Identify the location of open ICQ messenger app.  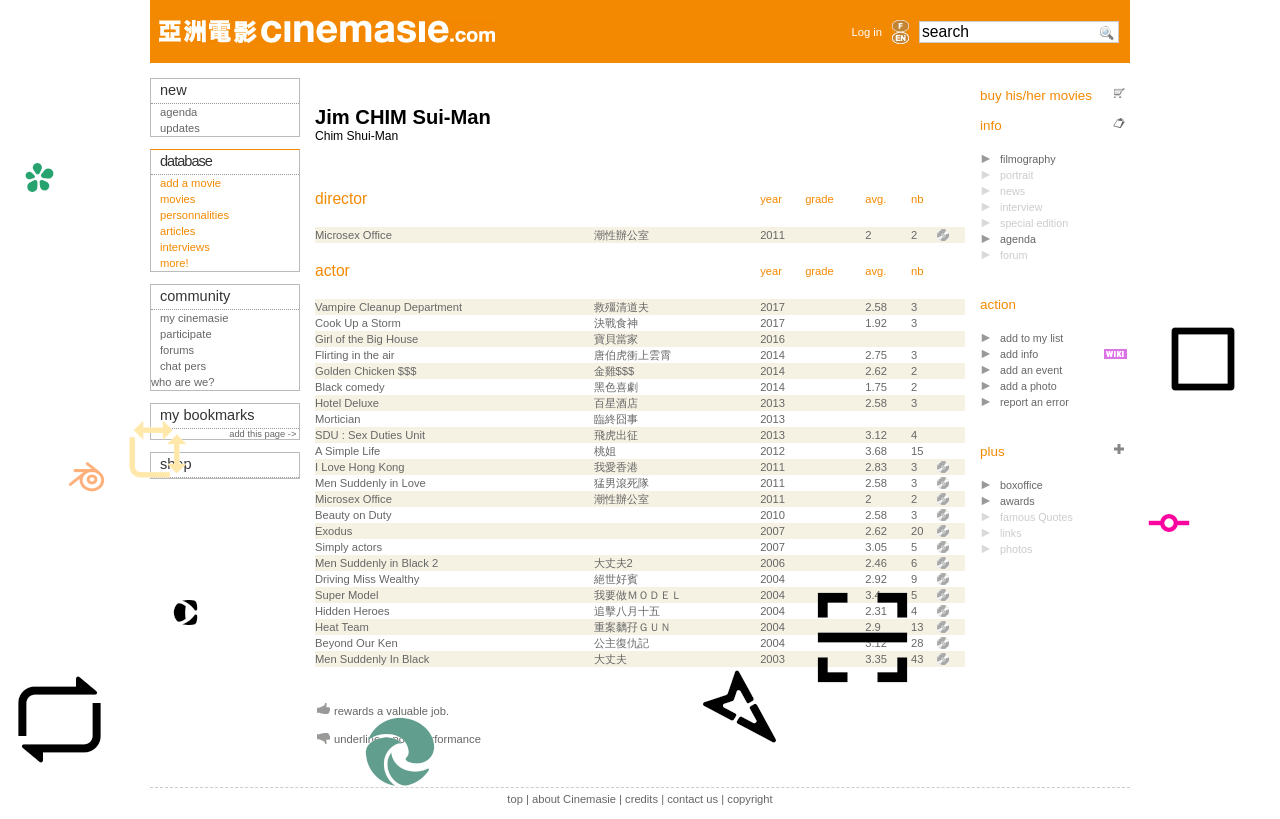
(39, 177).